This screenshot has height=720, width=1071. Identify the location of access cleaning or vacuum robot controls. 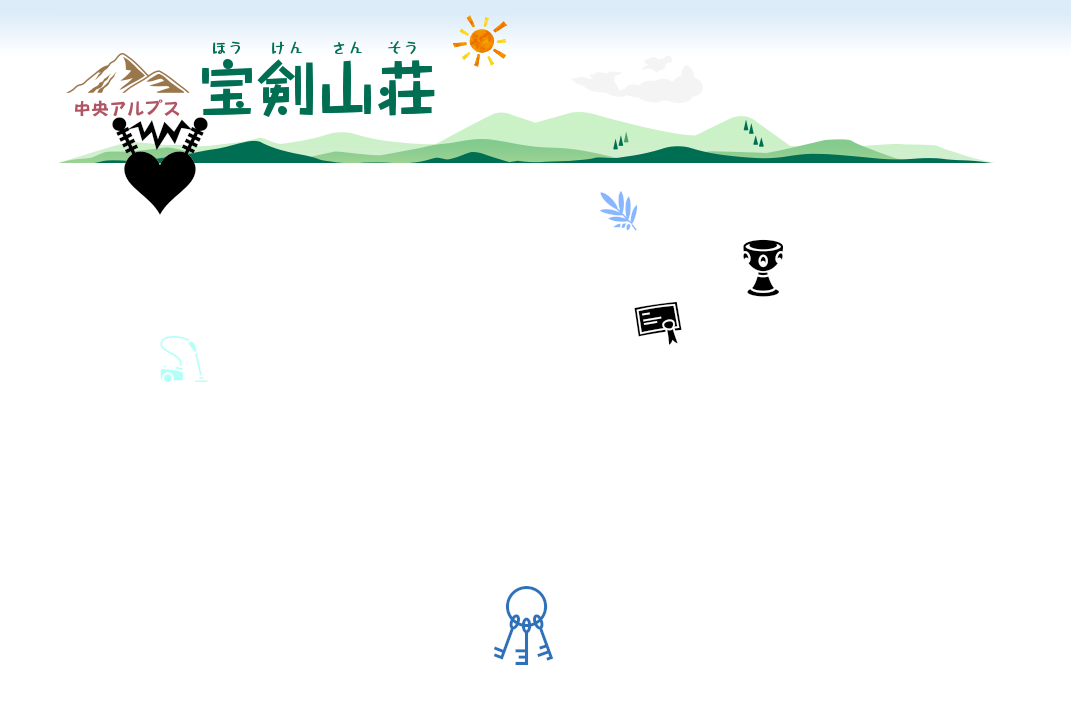
(184, 359).